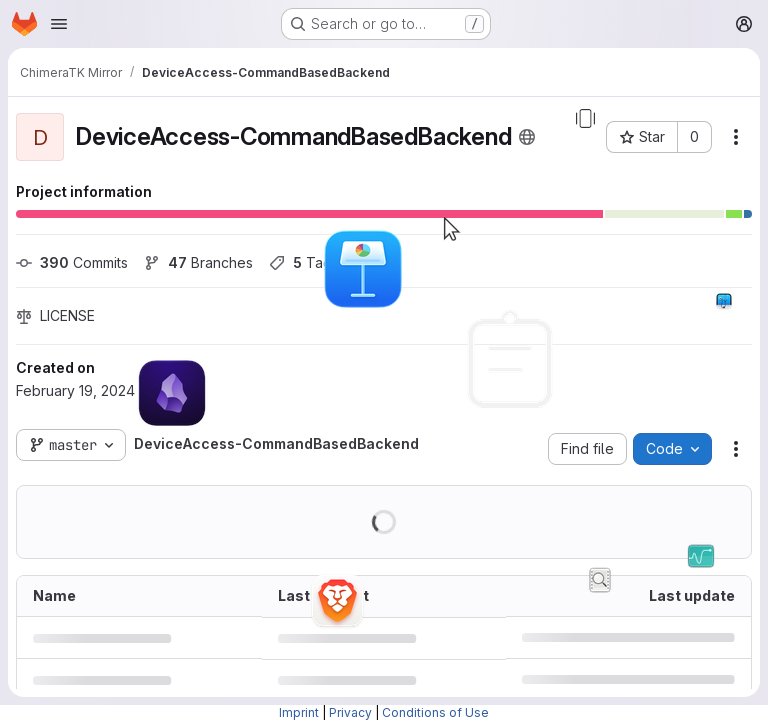 The height and width of the screenshot is (721, 768). What do you see at coordinates (510, 359) in the screenshot?
I see `access clipboard history` at bounding box center [510, 359].